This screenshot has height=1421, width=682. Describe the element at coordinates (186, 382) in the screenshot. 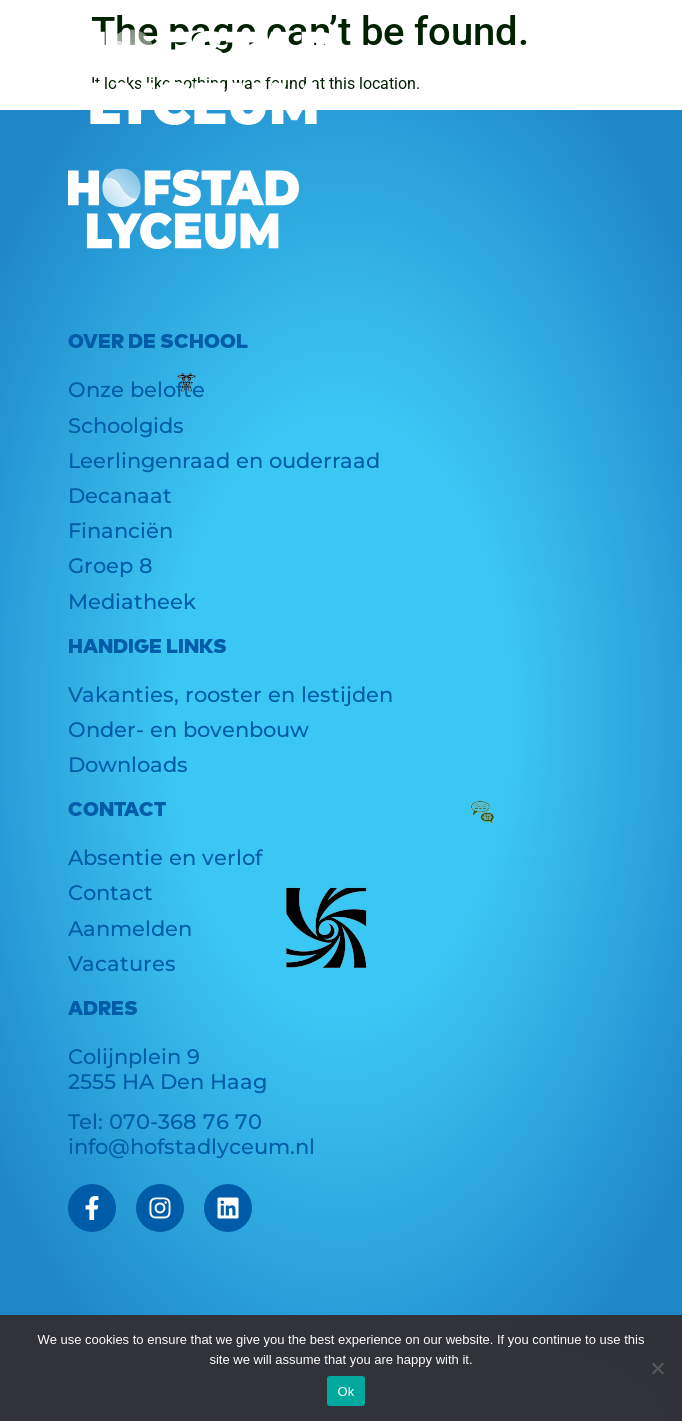

I see `indicates power grid or electrical infrastructure` at that location.